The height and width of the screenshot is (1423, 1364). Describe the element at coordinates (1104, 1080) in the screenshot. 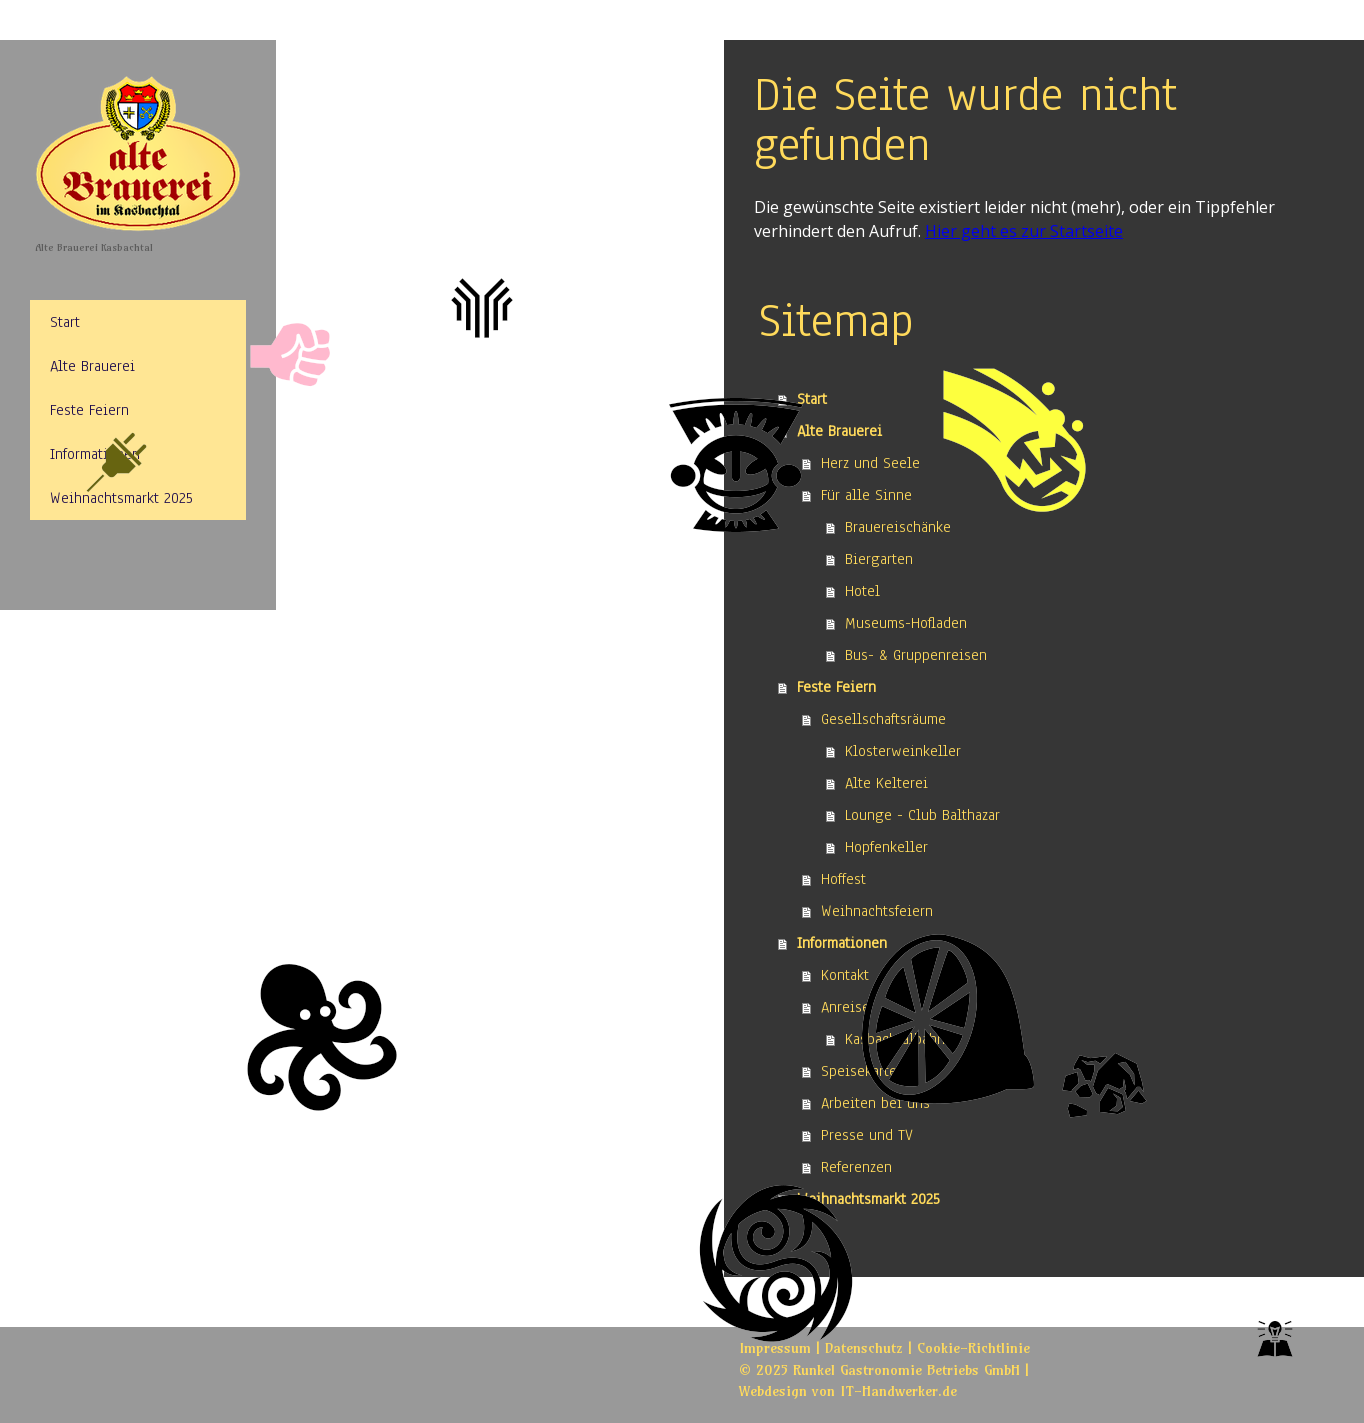

I see `collect or gather resources` at that location.